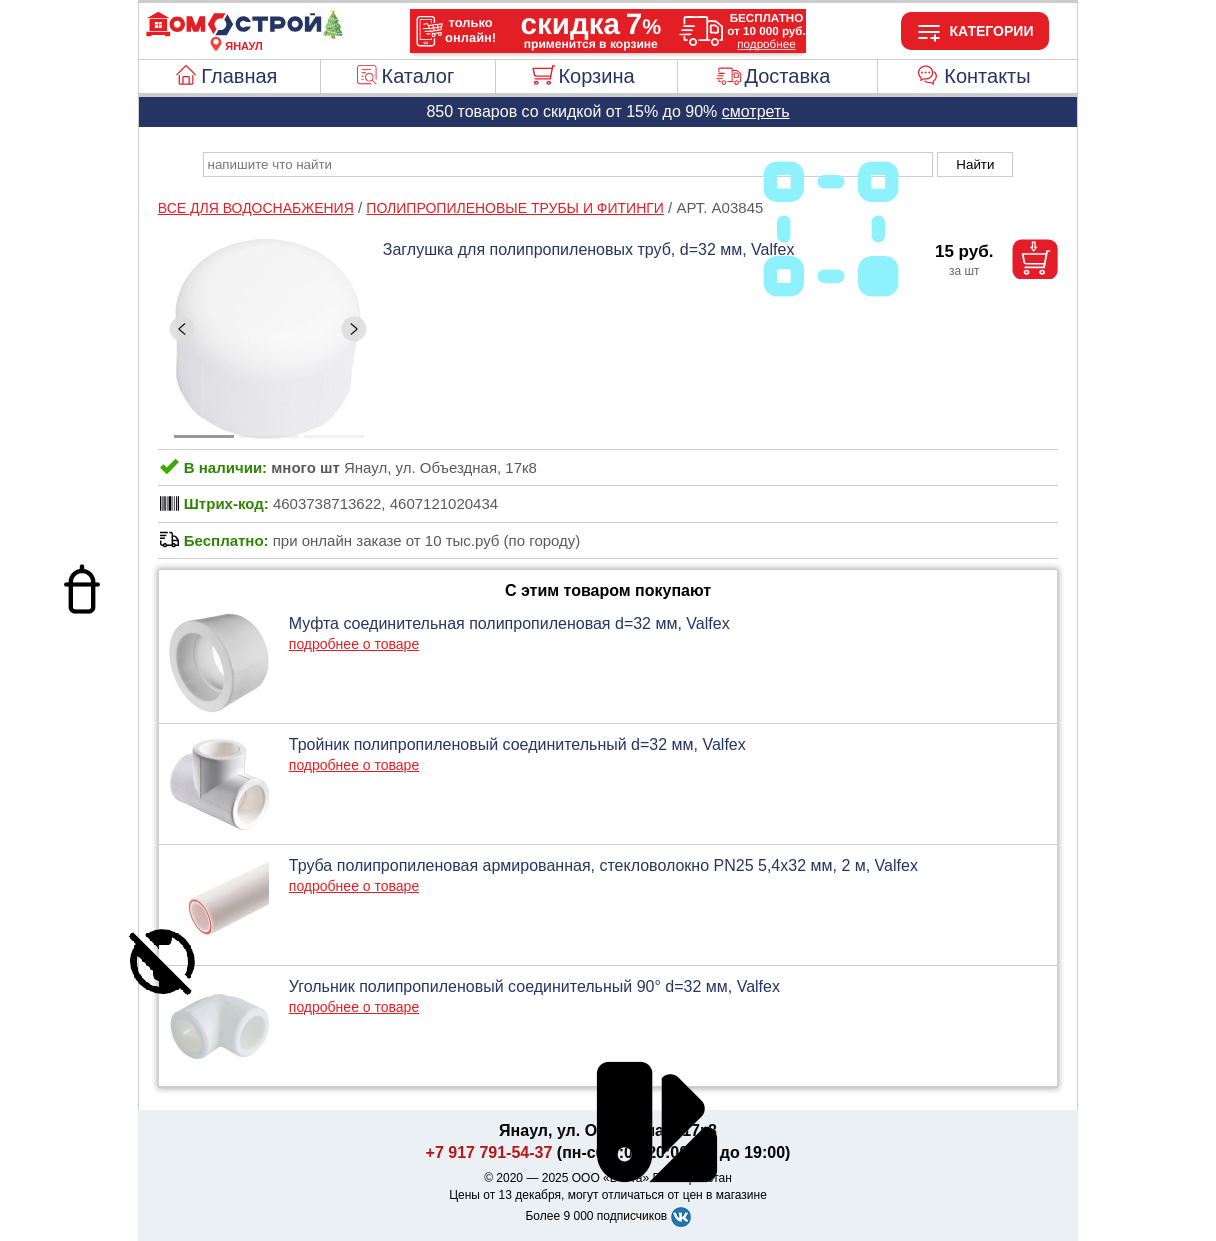 The image size is (1216, 1241). I want to click on access color palette or theme options, so click(657, 1122).